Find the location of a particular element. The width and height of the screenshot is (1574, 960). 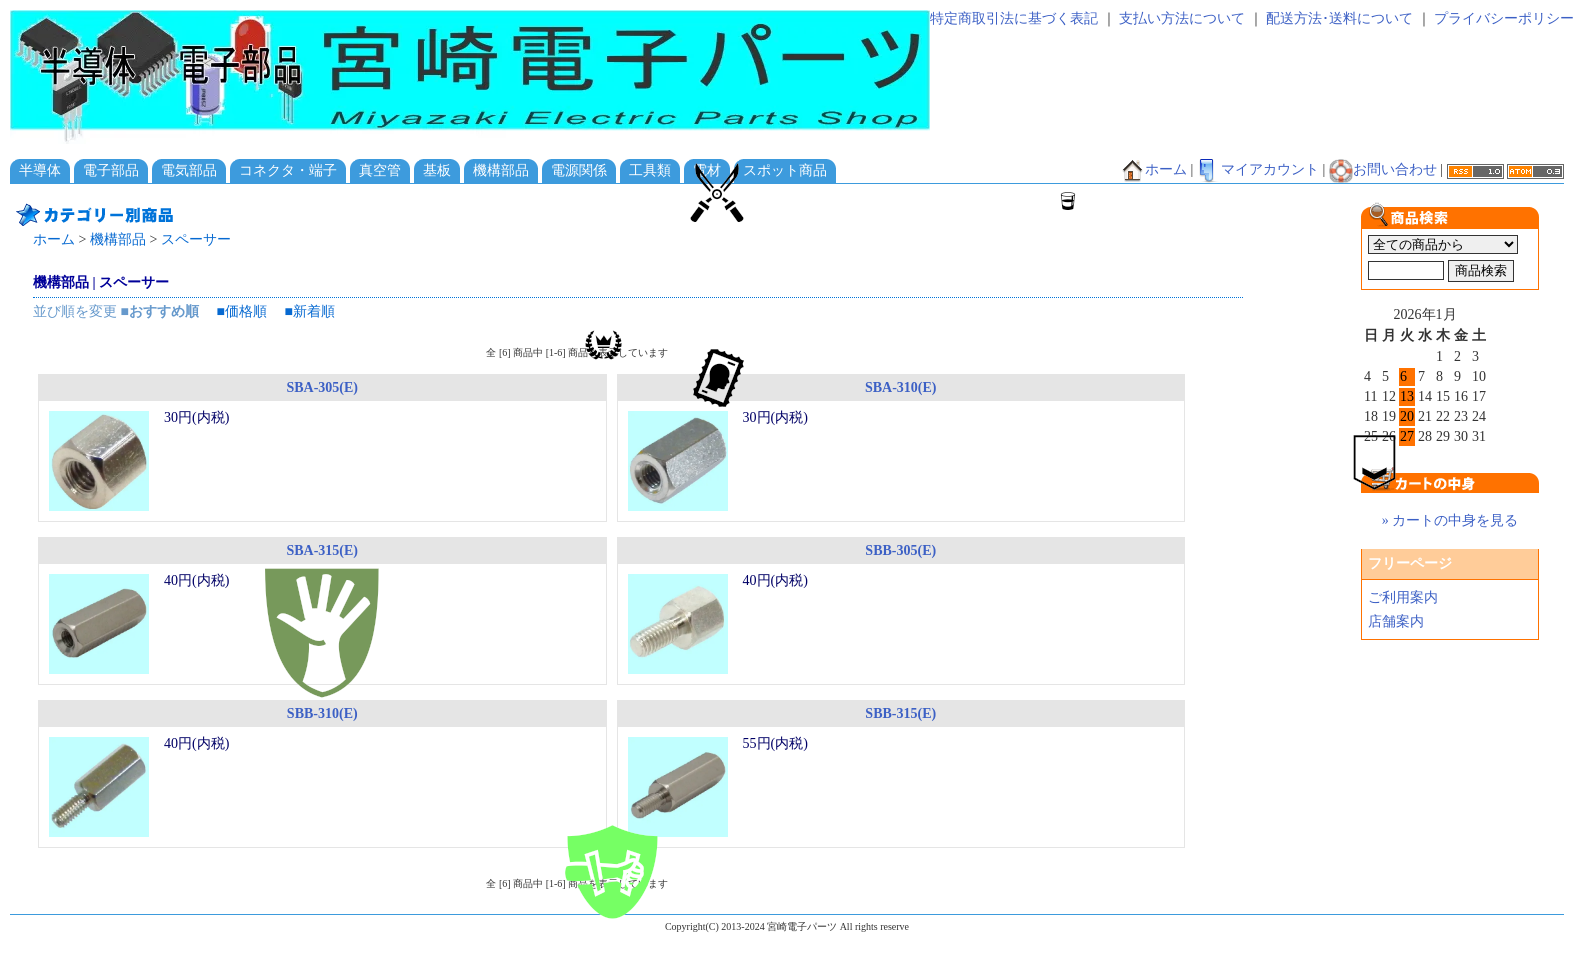

trim or cut selected content is located at coordinates (717, 192).